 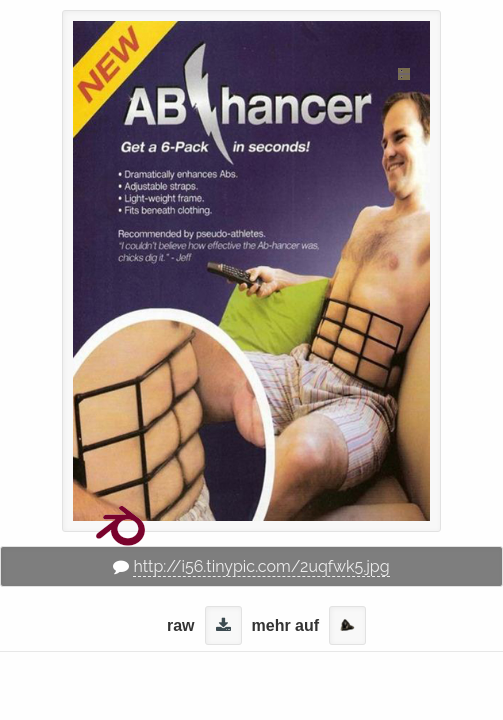 I want to click on open blender 3D modeling application, so click(x=120, y=526).